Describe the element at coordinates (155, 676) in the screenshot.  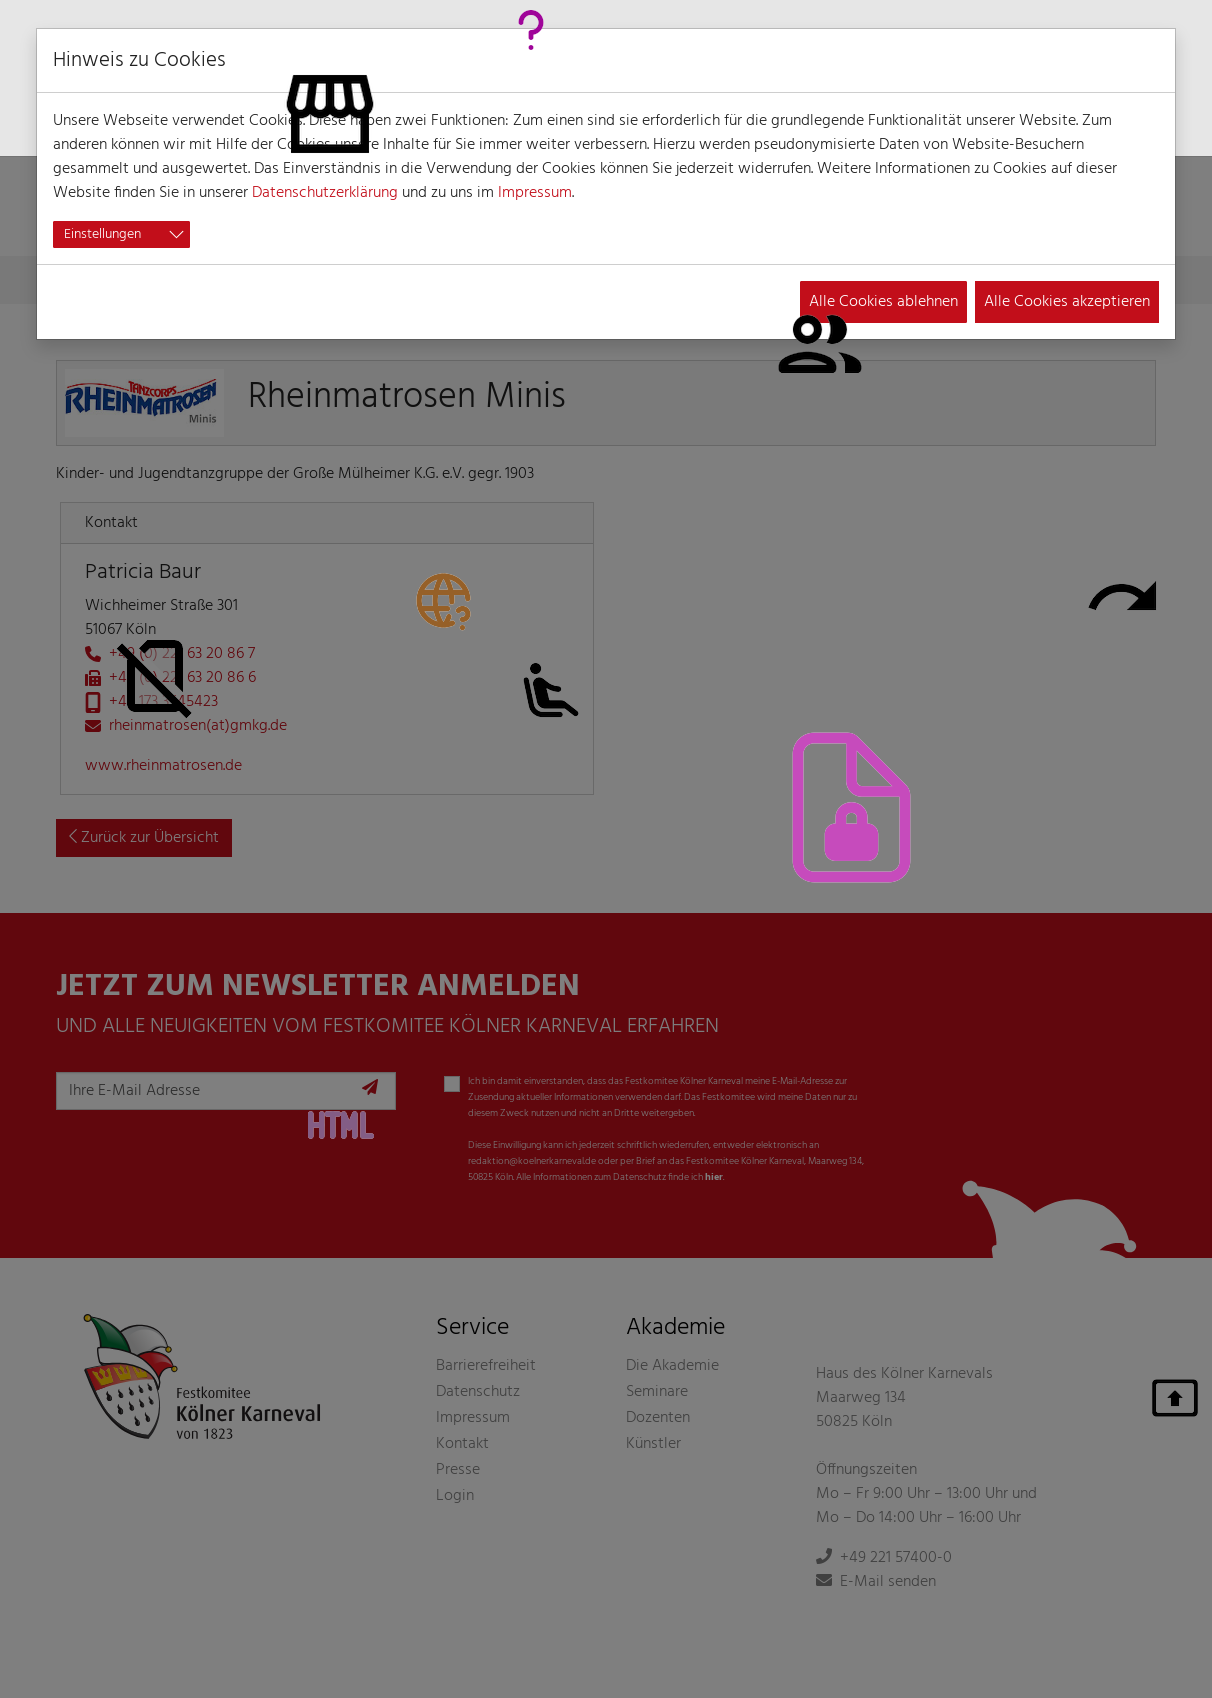
I see `indicates no sim card detected` at that location.